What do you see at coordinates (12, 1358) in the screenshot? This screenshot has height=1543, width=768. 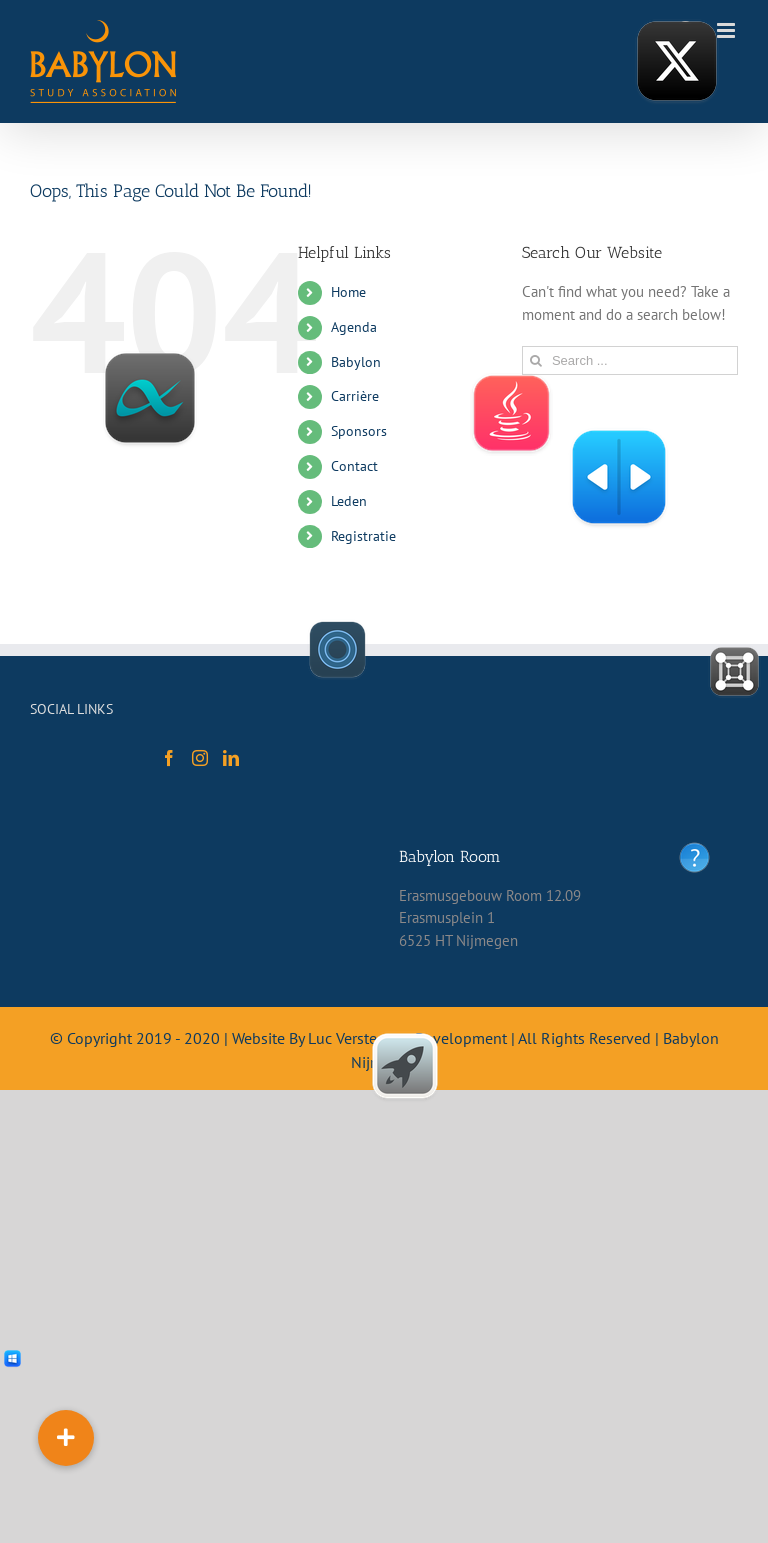 I see `launch wine windows compatibility layer` at bounding box center [12, 1358].